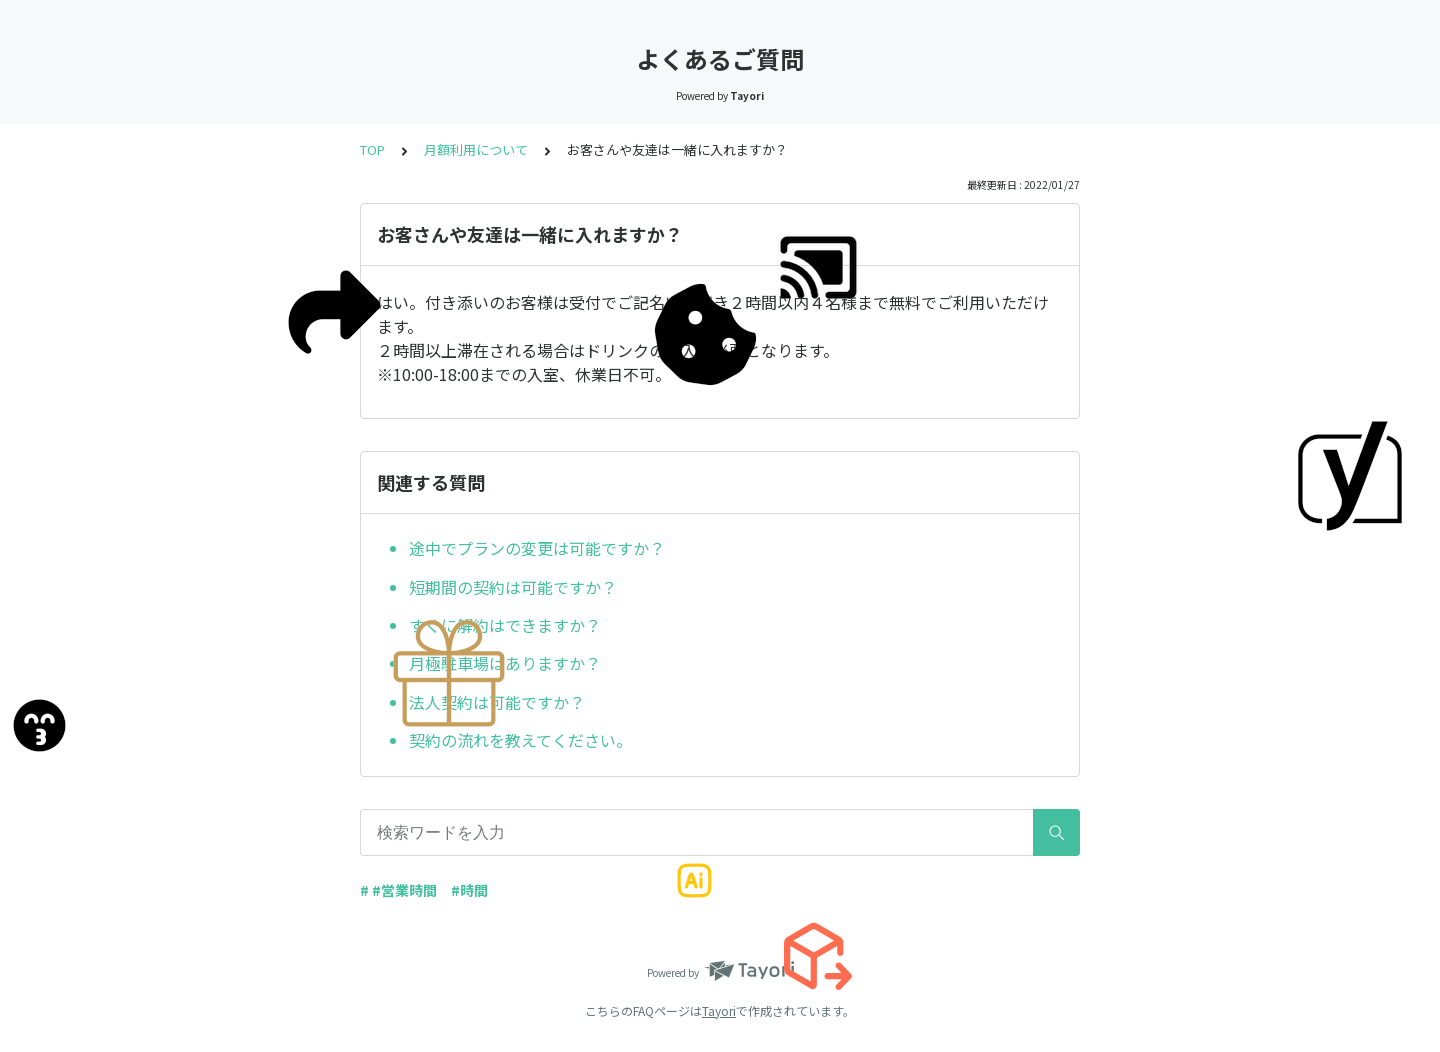 This screenshot has height=1052, width=1440. I want to click on view or redeem a gift, so click(449, 680).